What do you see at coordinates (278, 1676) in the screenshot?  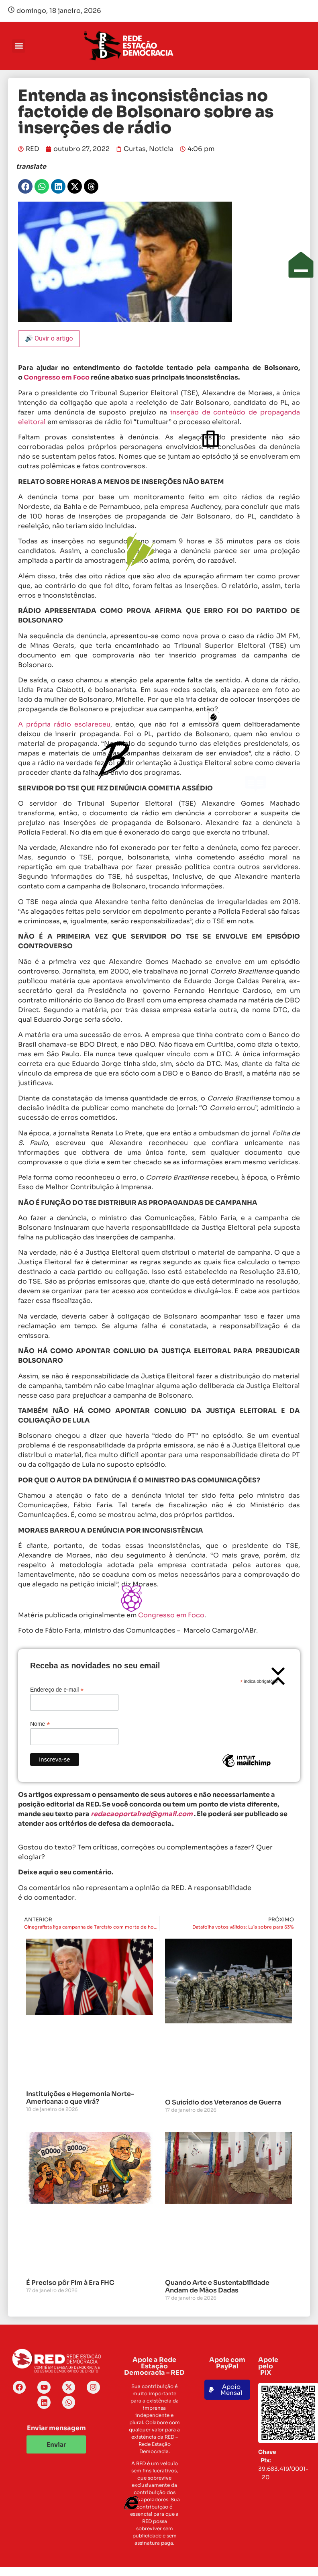 I see `collapse or contract content vertically` at bounding box center [278, 1676].